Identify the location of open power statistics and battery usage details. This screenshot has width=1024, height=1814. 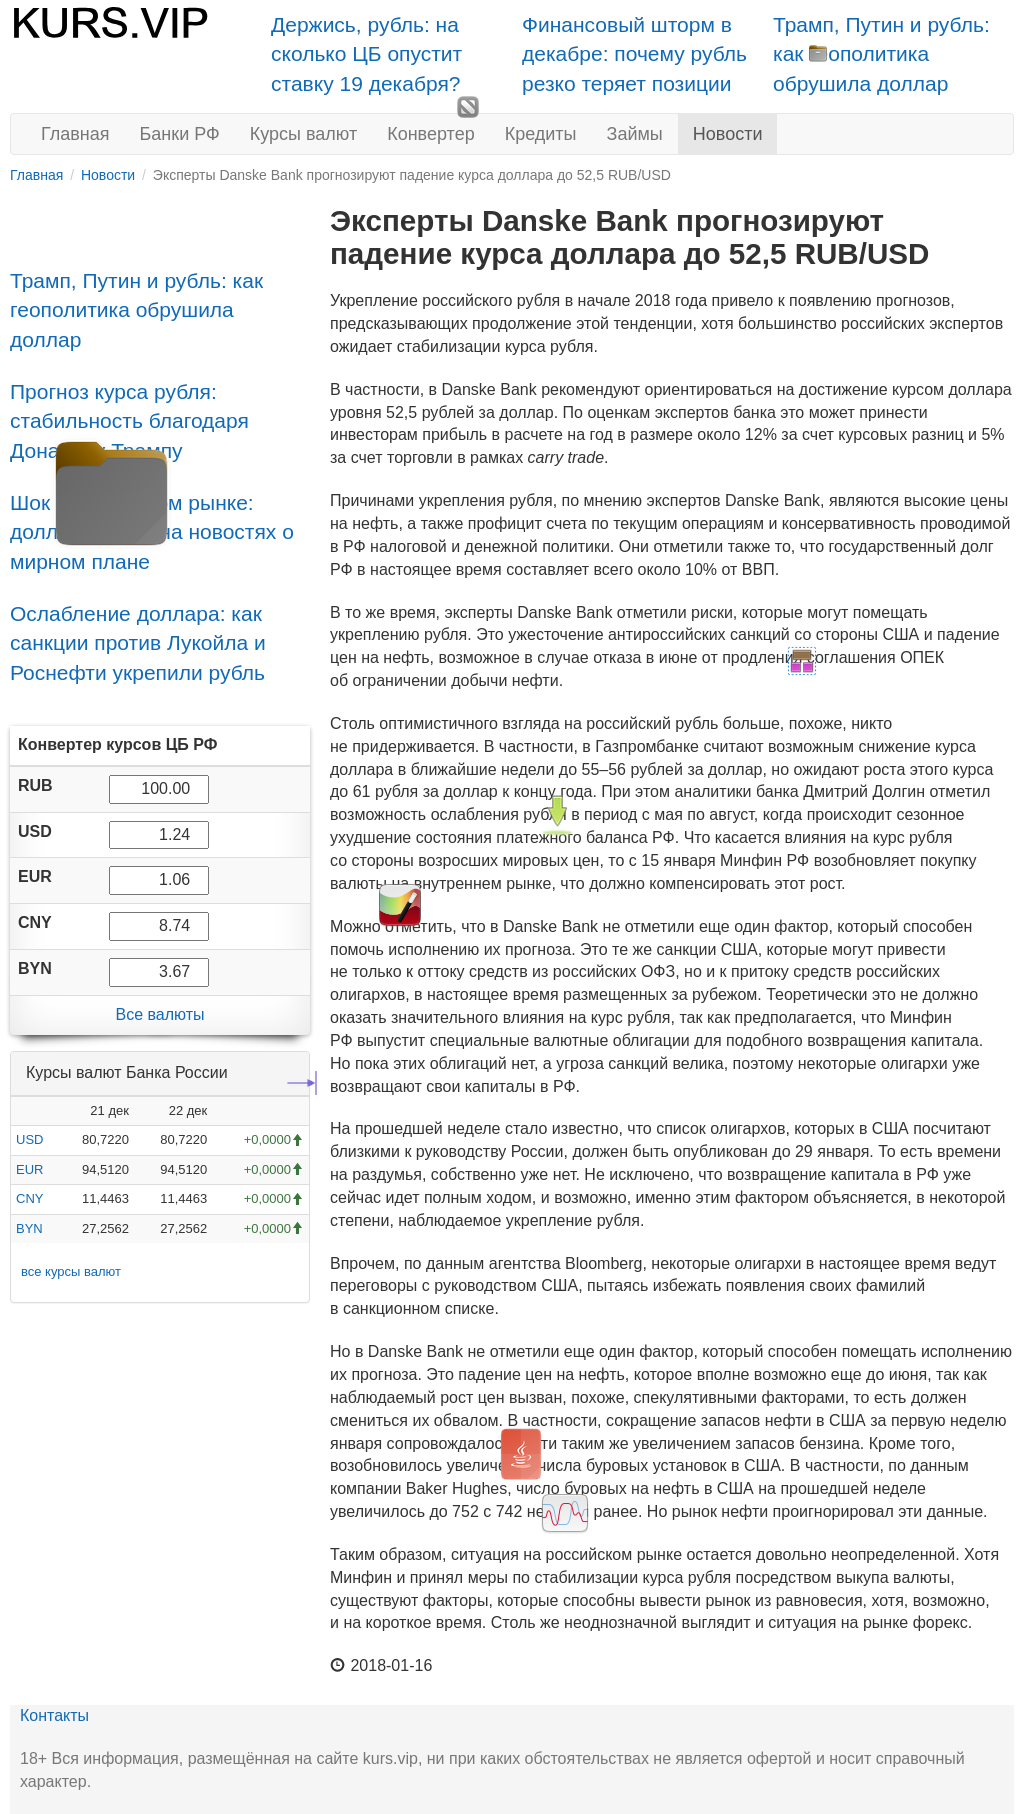
(565, 1513).